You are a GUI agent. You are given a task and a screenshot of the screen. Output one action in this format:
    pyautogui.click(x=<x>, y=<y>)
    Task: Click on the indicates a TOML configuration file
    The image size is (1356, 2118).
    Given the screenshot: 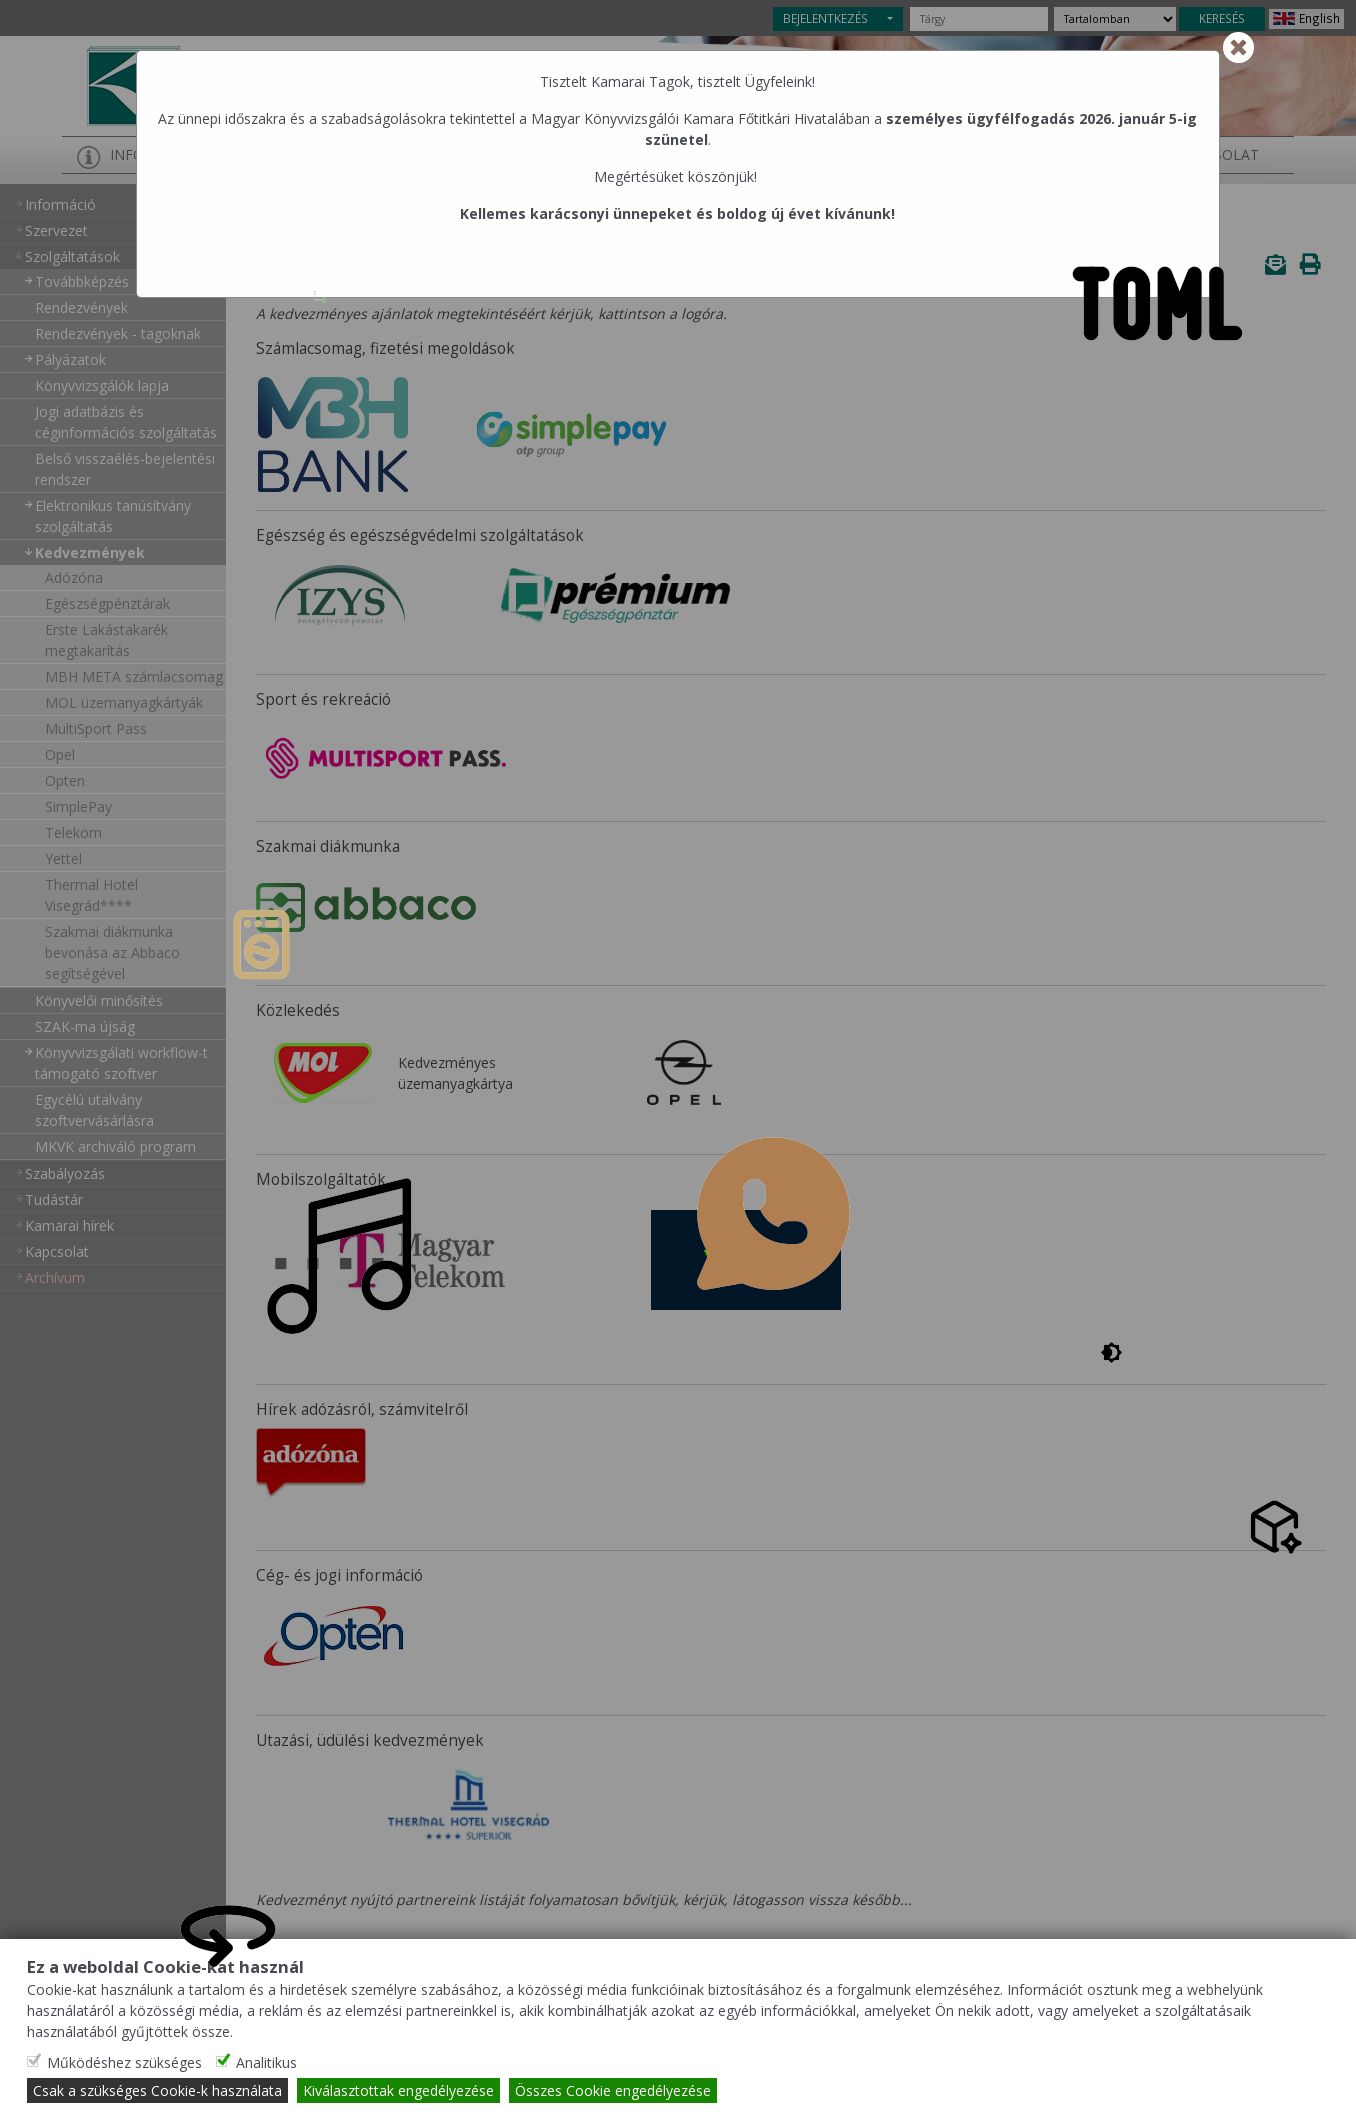 What is the action you would take?
    pyautogui.click(x=1157, y=303)
    